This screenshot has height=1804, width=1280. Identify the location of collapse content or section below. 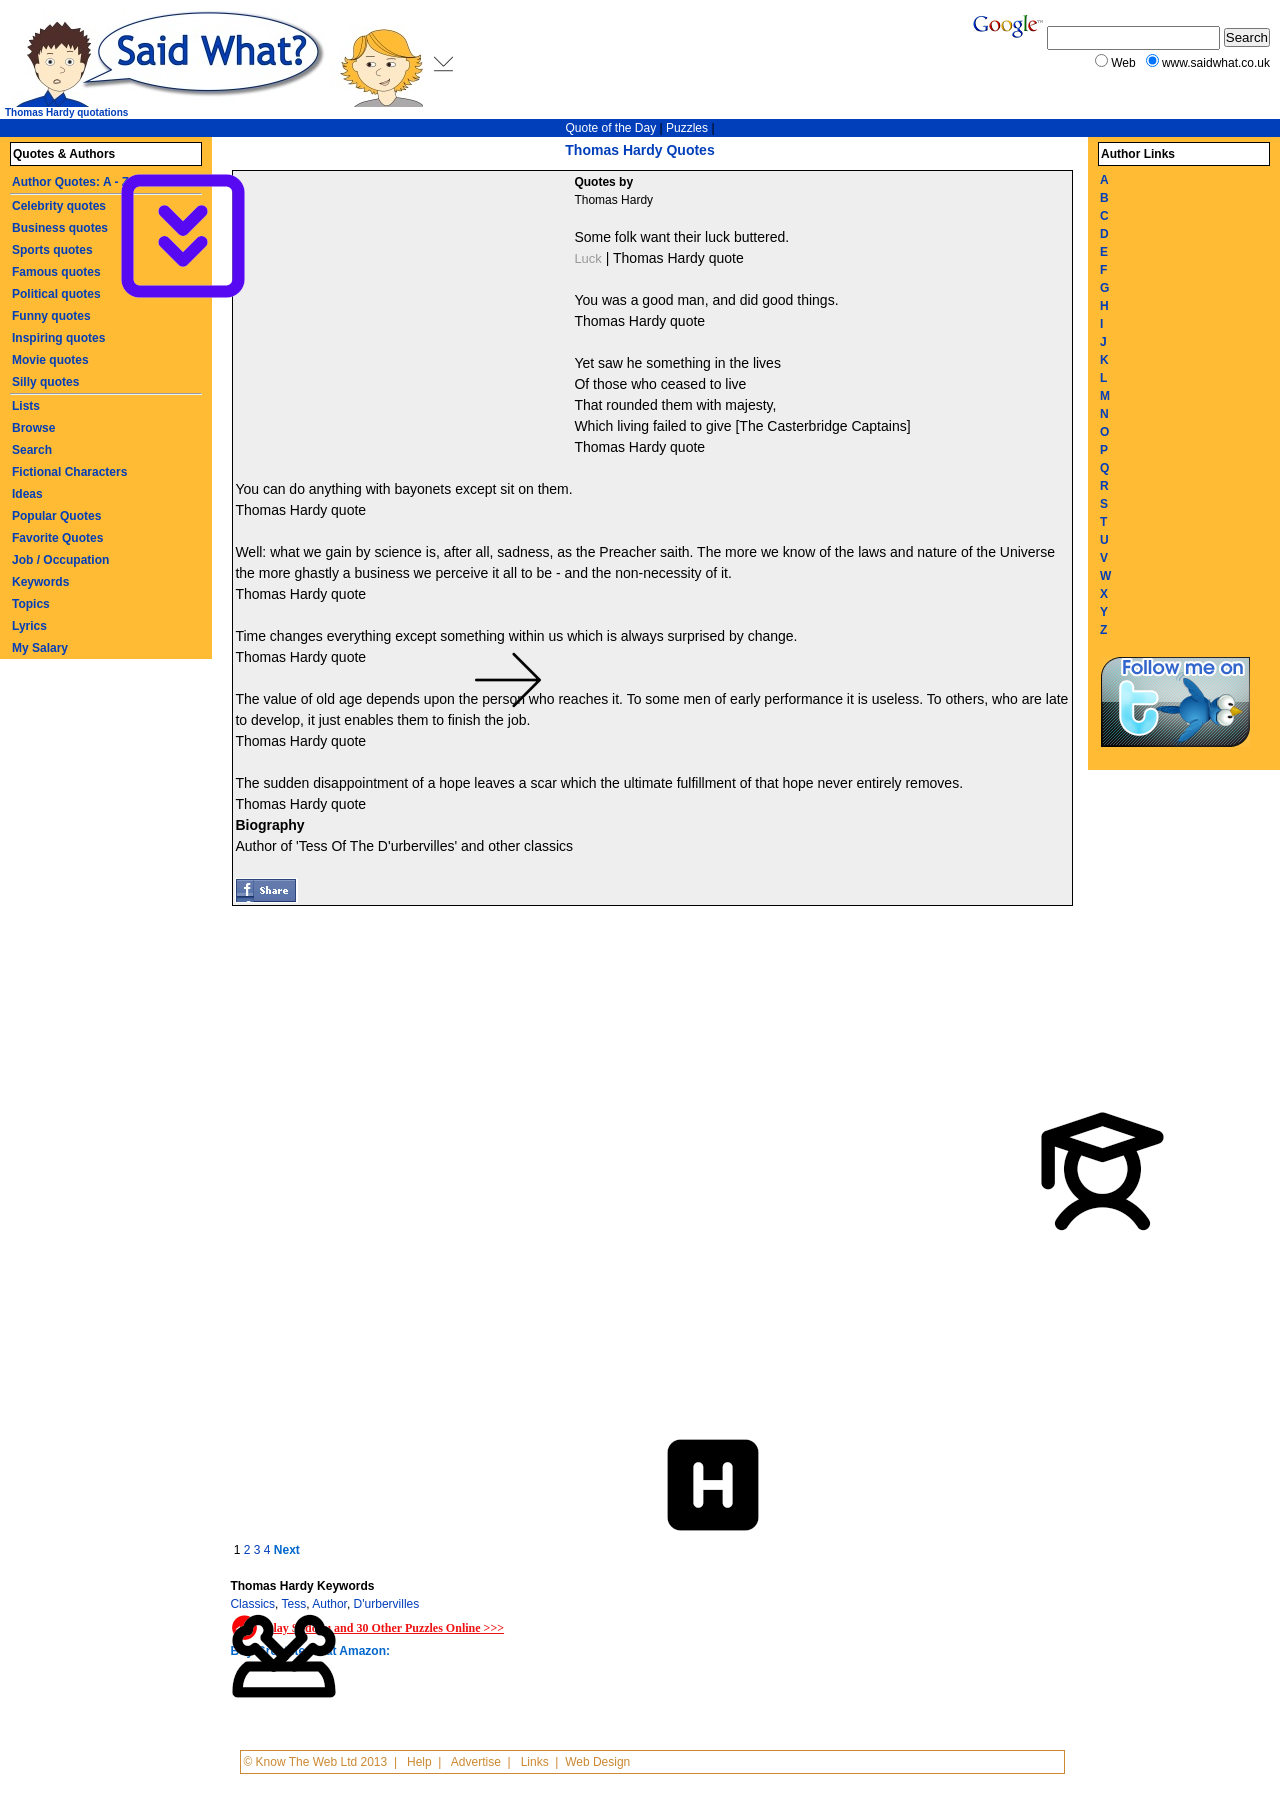
(443, 63).